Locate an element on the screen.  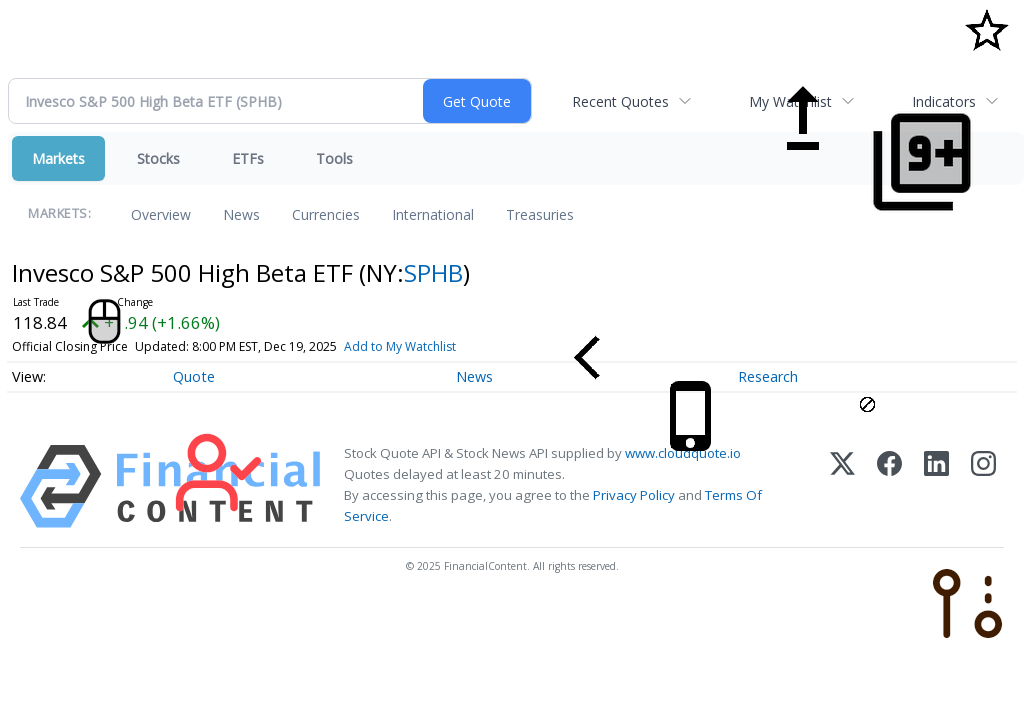
go back to the previous screen is located at coordinates (587, 357).